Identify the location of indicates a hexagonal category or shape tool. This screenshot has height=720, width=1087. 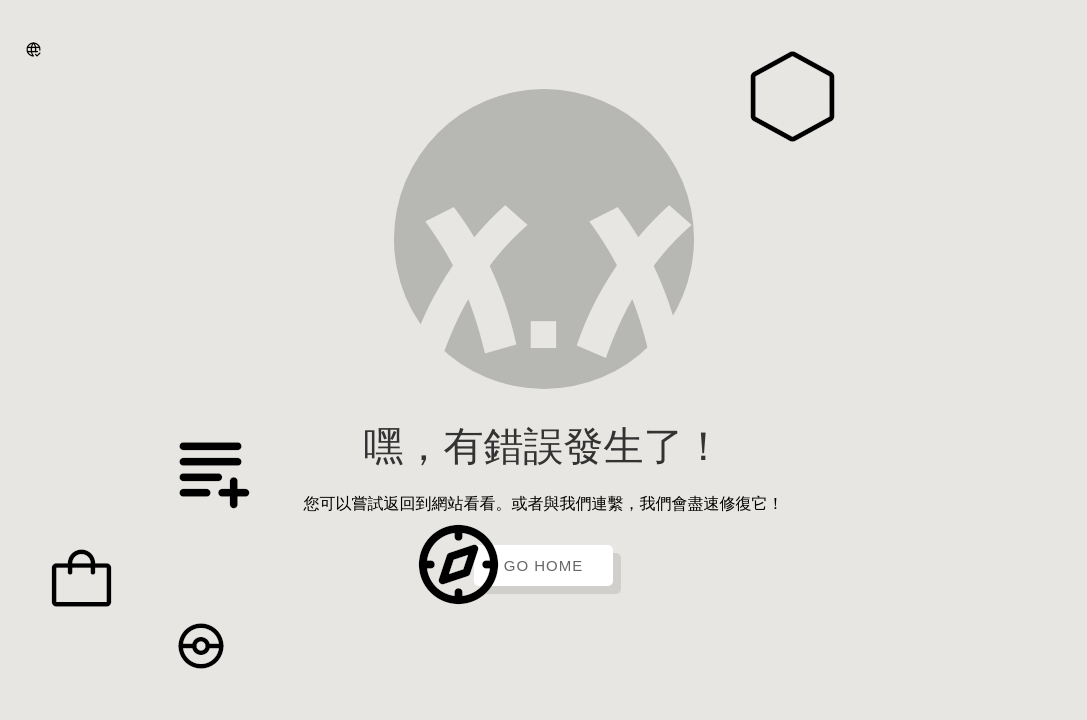
(792, 96).